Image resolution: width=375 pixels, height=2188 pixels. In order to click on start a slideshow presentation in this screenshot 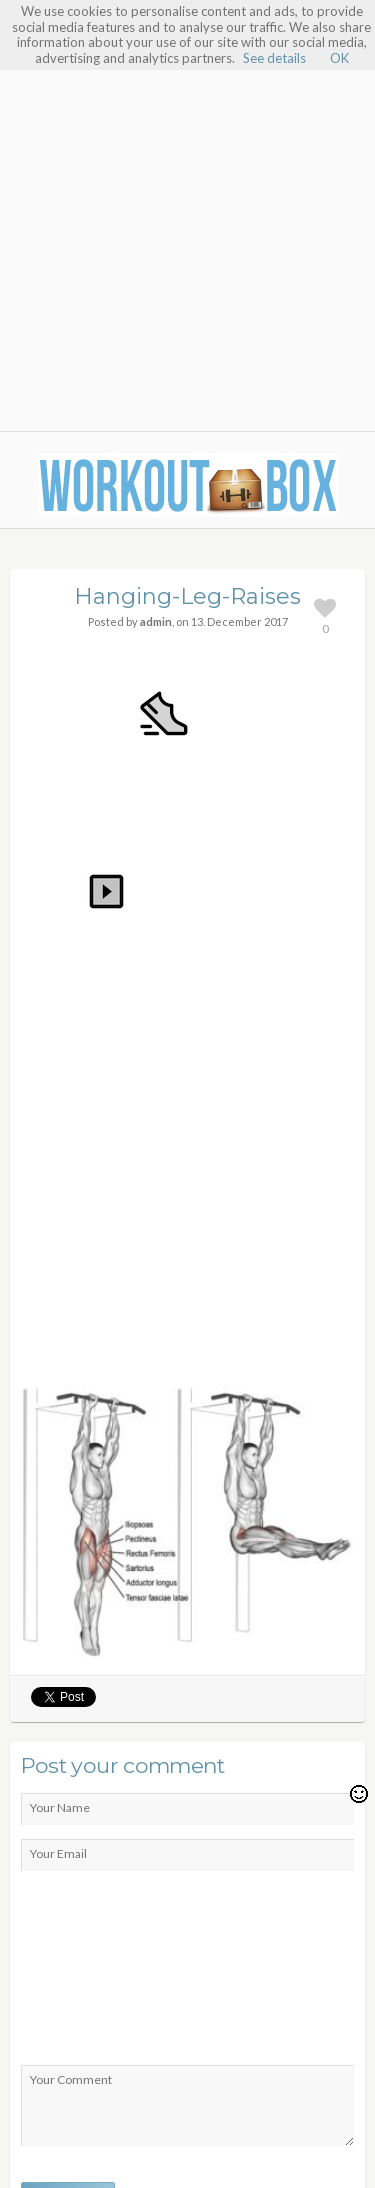, I will do `click(106, 891)`.